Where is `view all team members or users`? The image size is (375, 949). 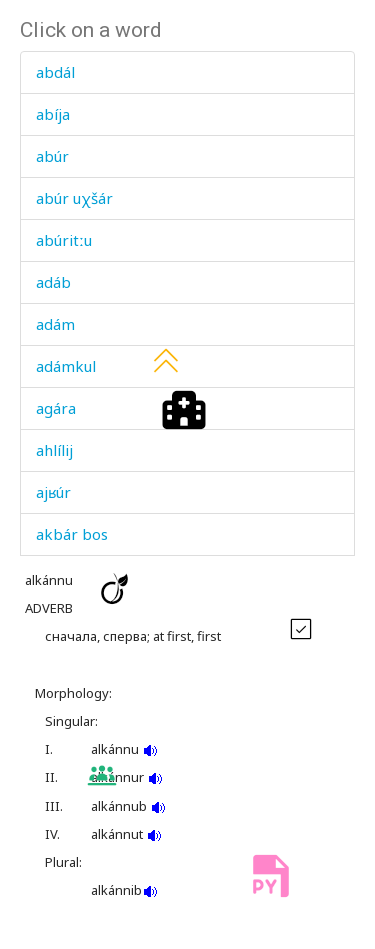 view all team members or users is located at coordinates (102, 775).